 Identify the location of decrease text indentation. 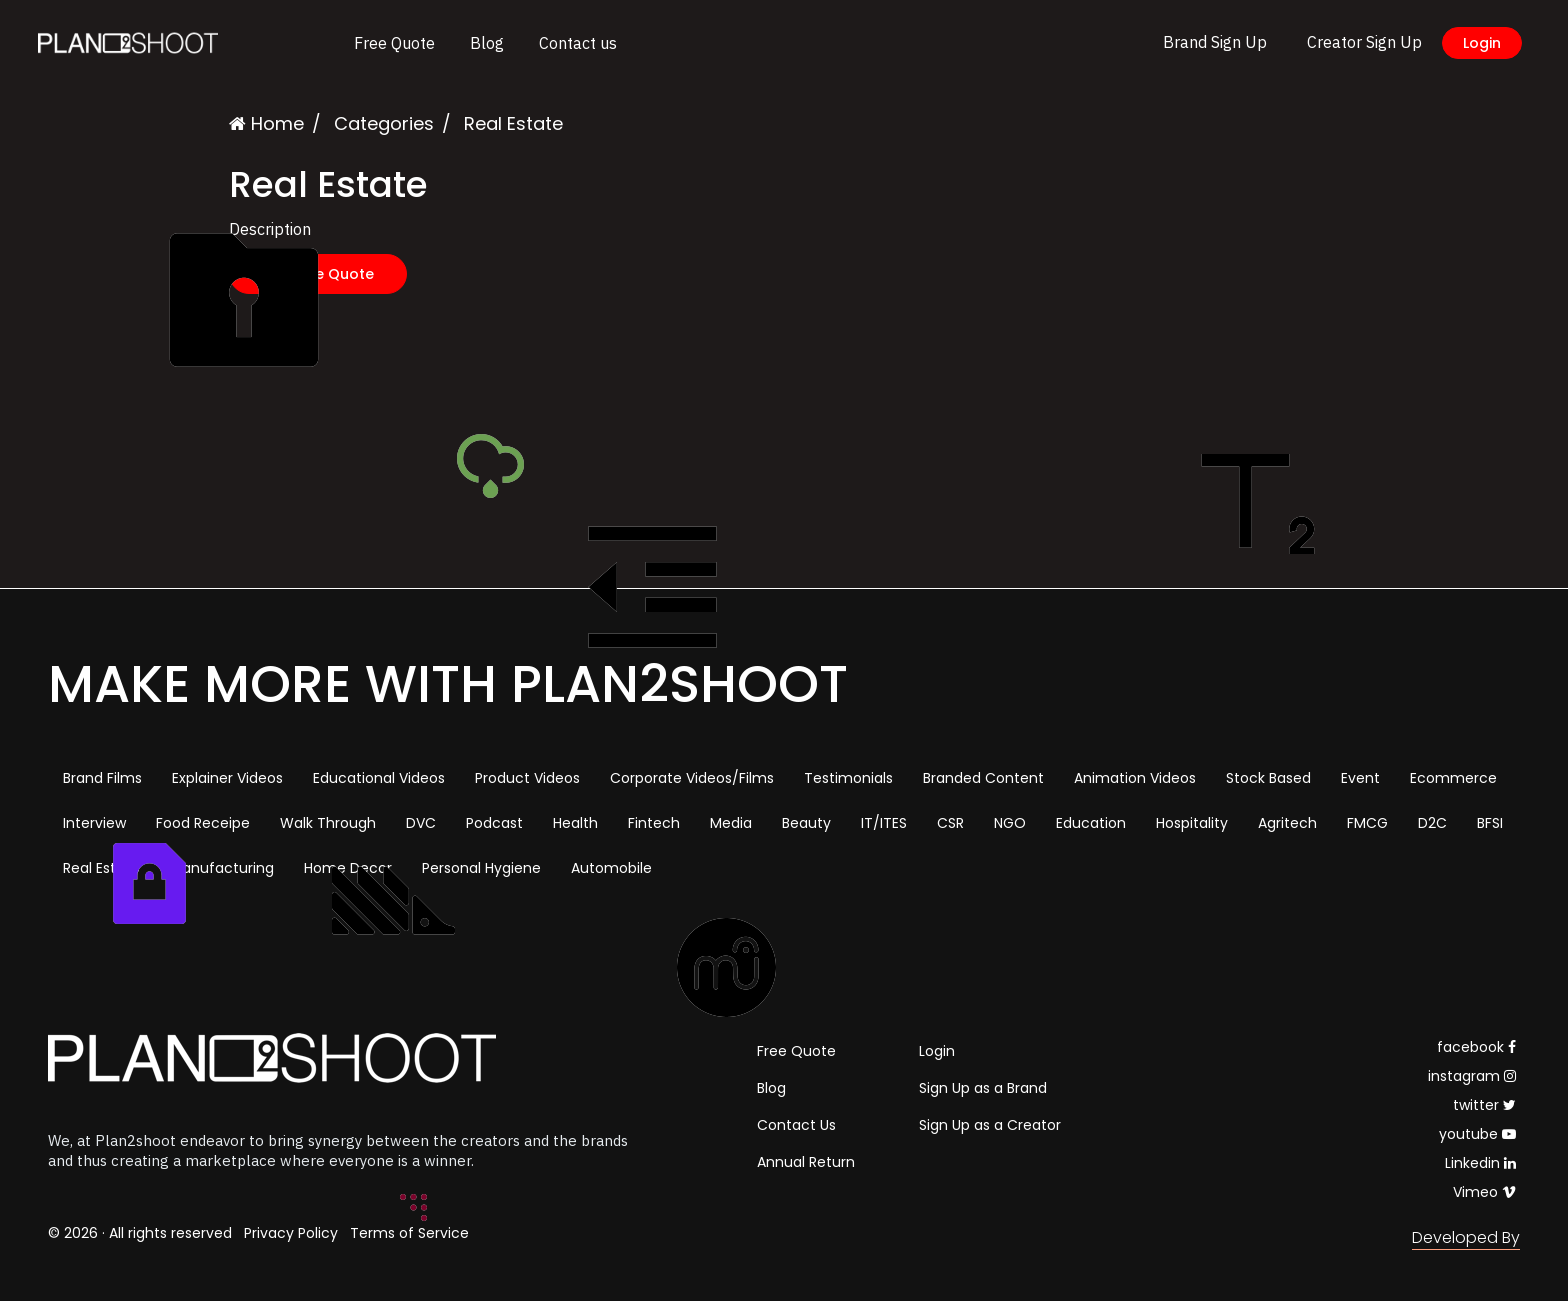
(652, 583).